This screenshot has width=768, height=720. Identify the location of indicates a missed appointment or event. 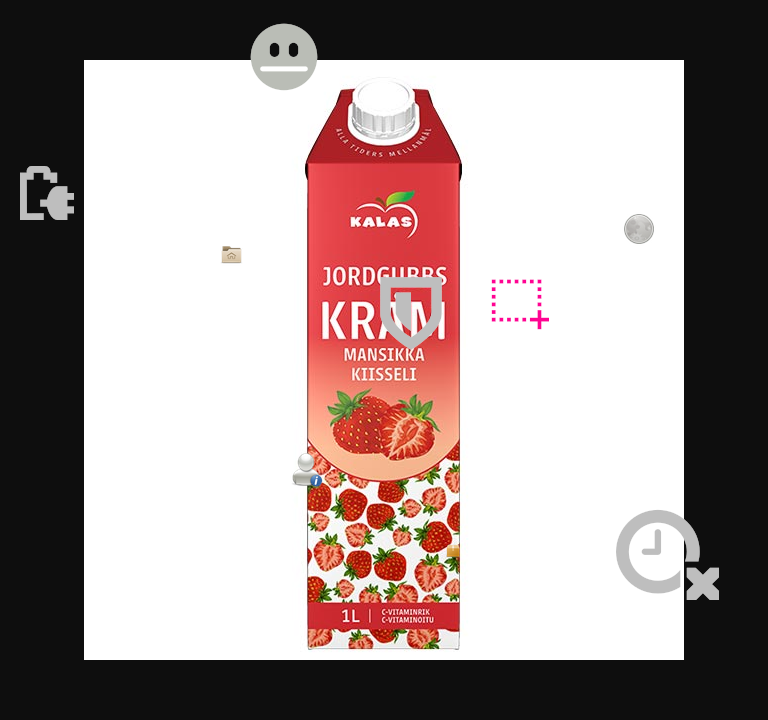
(667, 548).